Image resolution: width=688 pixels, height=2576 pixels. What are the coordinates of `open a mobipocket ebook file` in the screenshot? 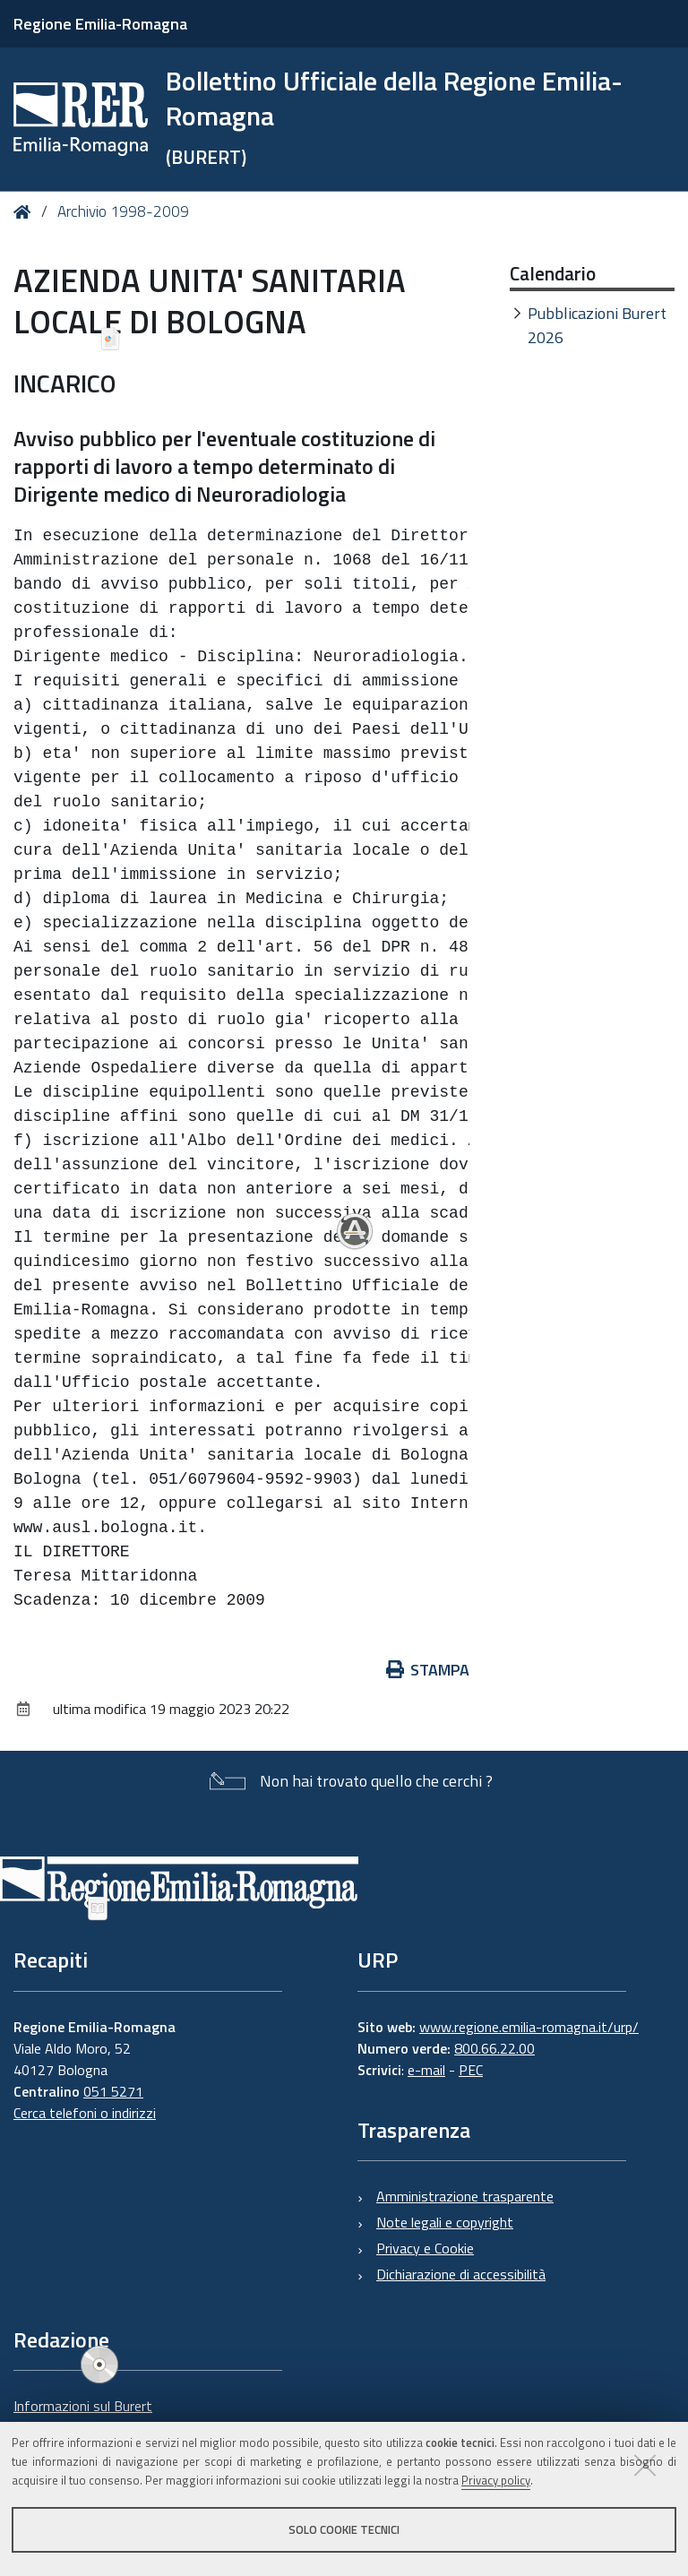 It's located at (98, 1908).